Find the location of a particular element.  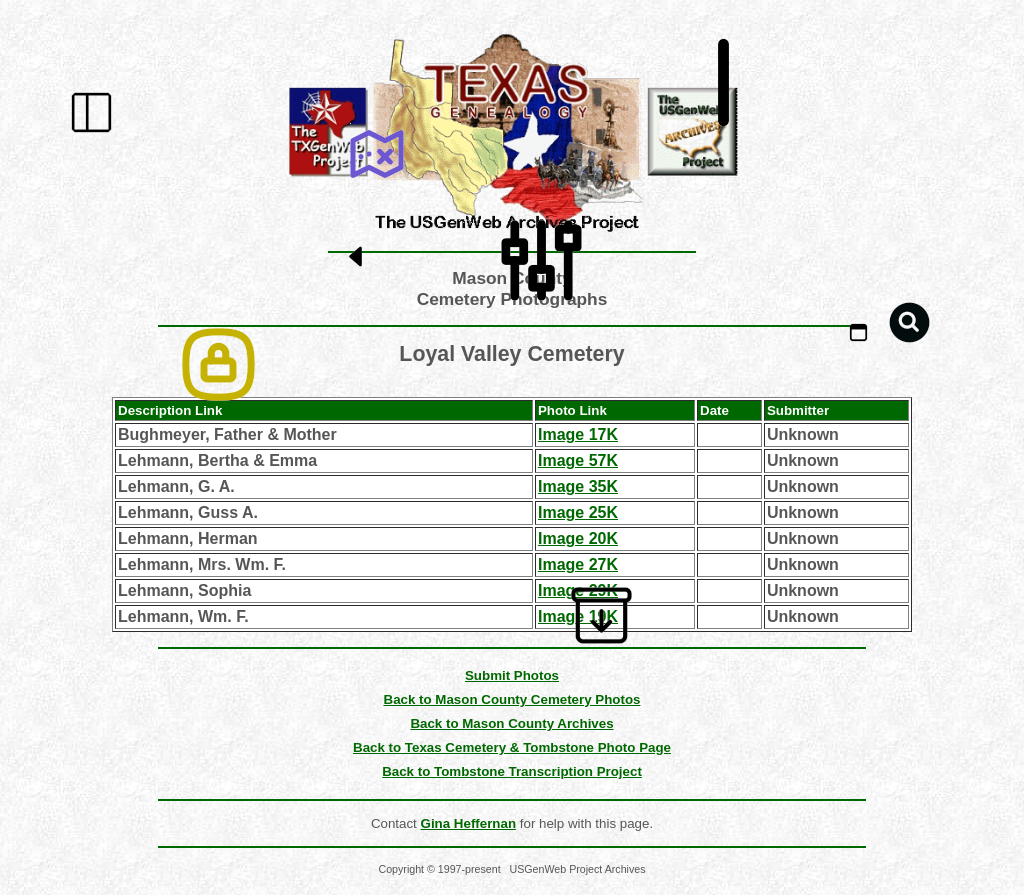

view route directions on map is located at coordinates (377, 154).